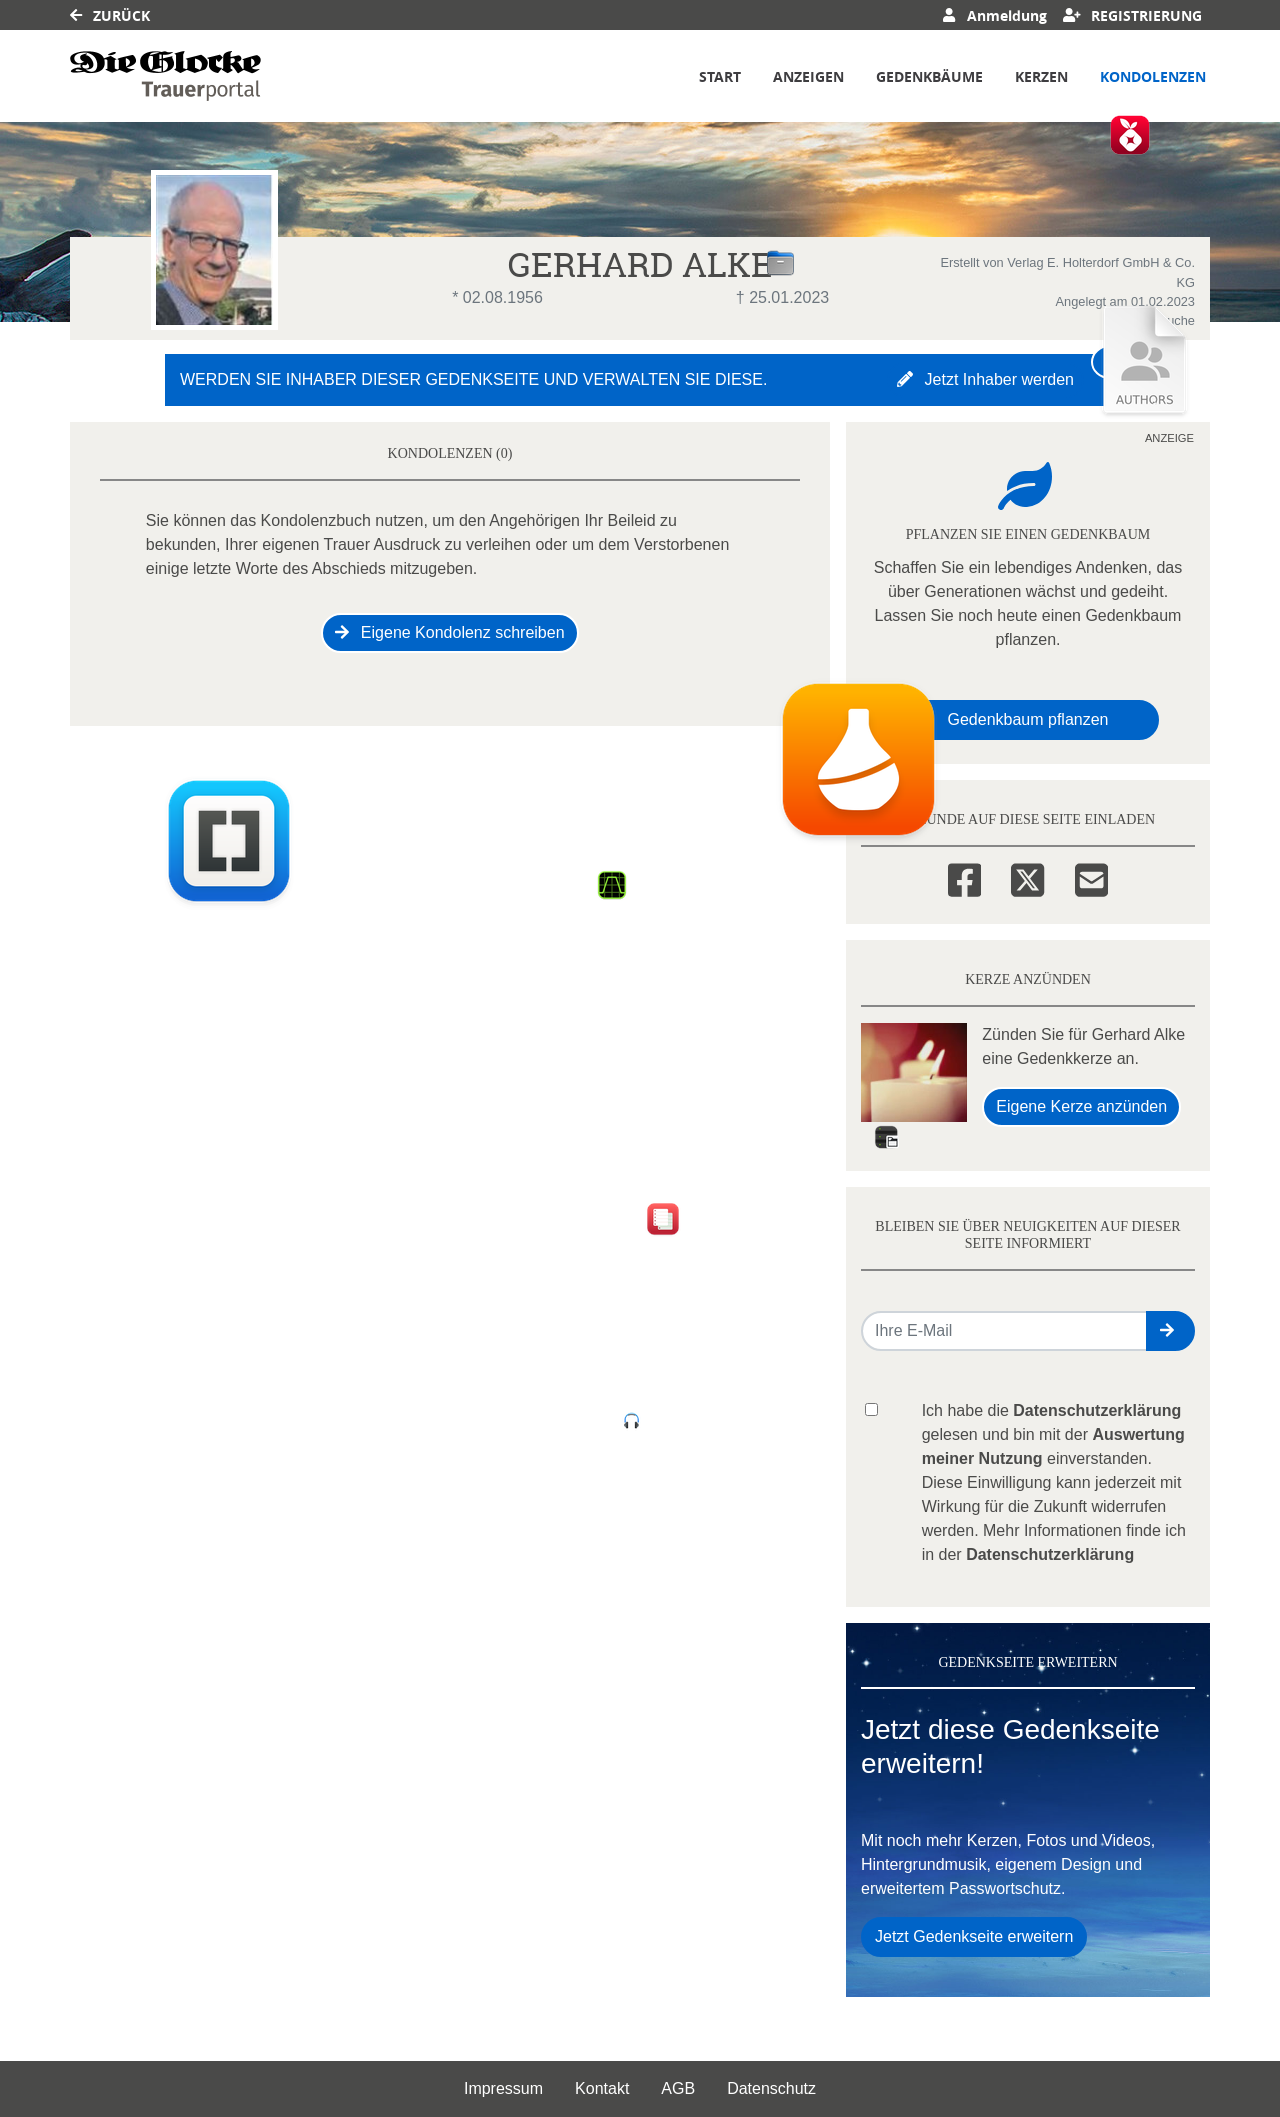 The image size is (1280, 2117). I want to click on open Giara Reddit client app, so click(858, 759).